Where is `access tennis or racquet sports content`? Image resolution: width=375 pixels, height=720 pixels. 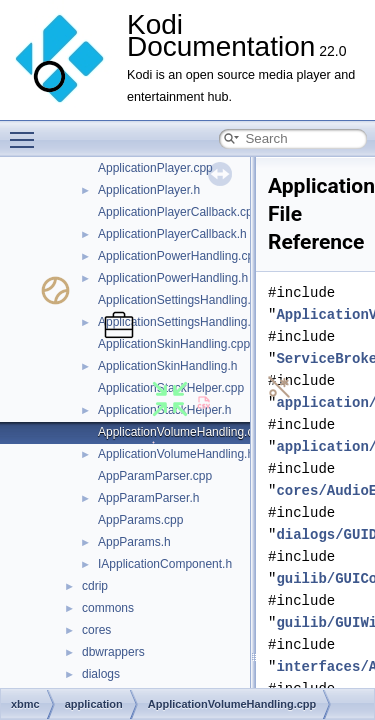 access tennis or racquet sports content is located at coordinates (55, 290).